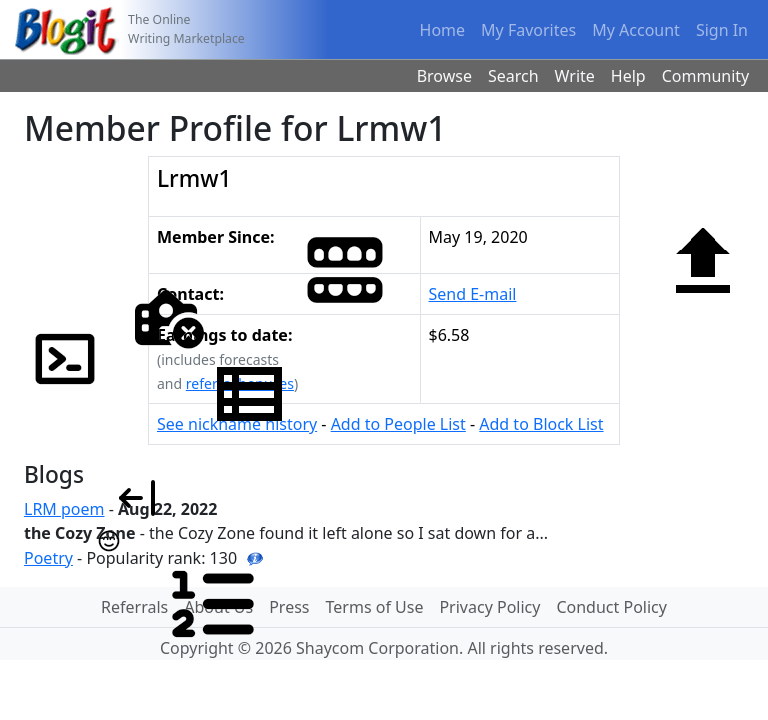 This screenshot has height=720, width=768. What do you see at coordinates (703, 262) in the screenshot?
I see `upload a file` at bounding box center [703, 262].